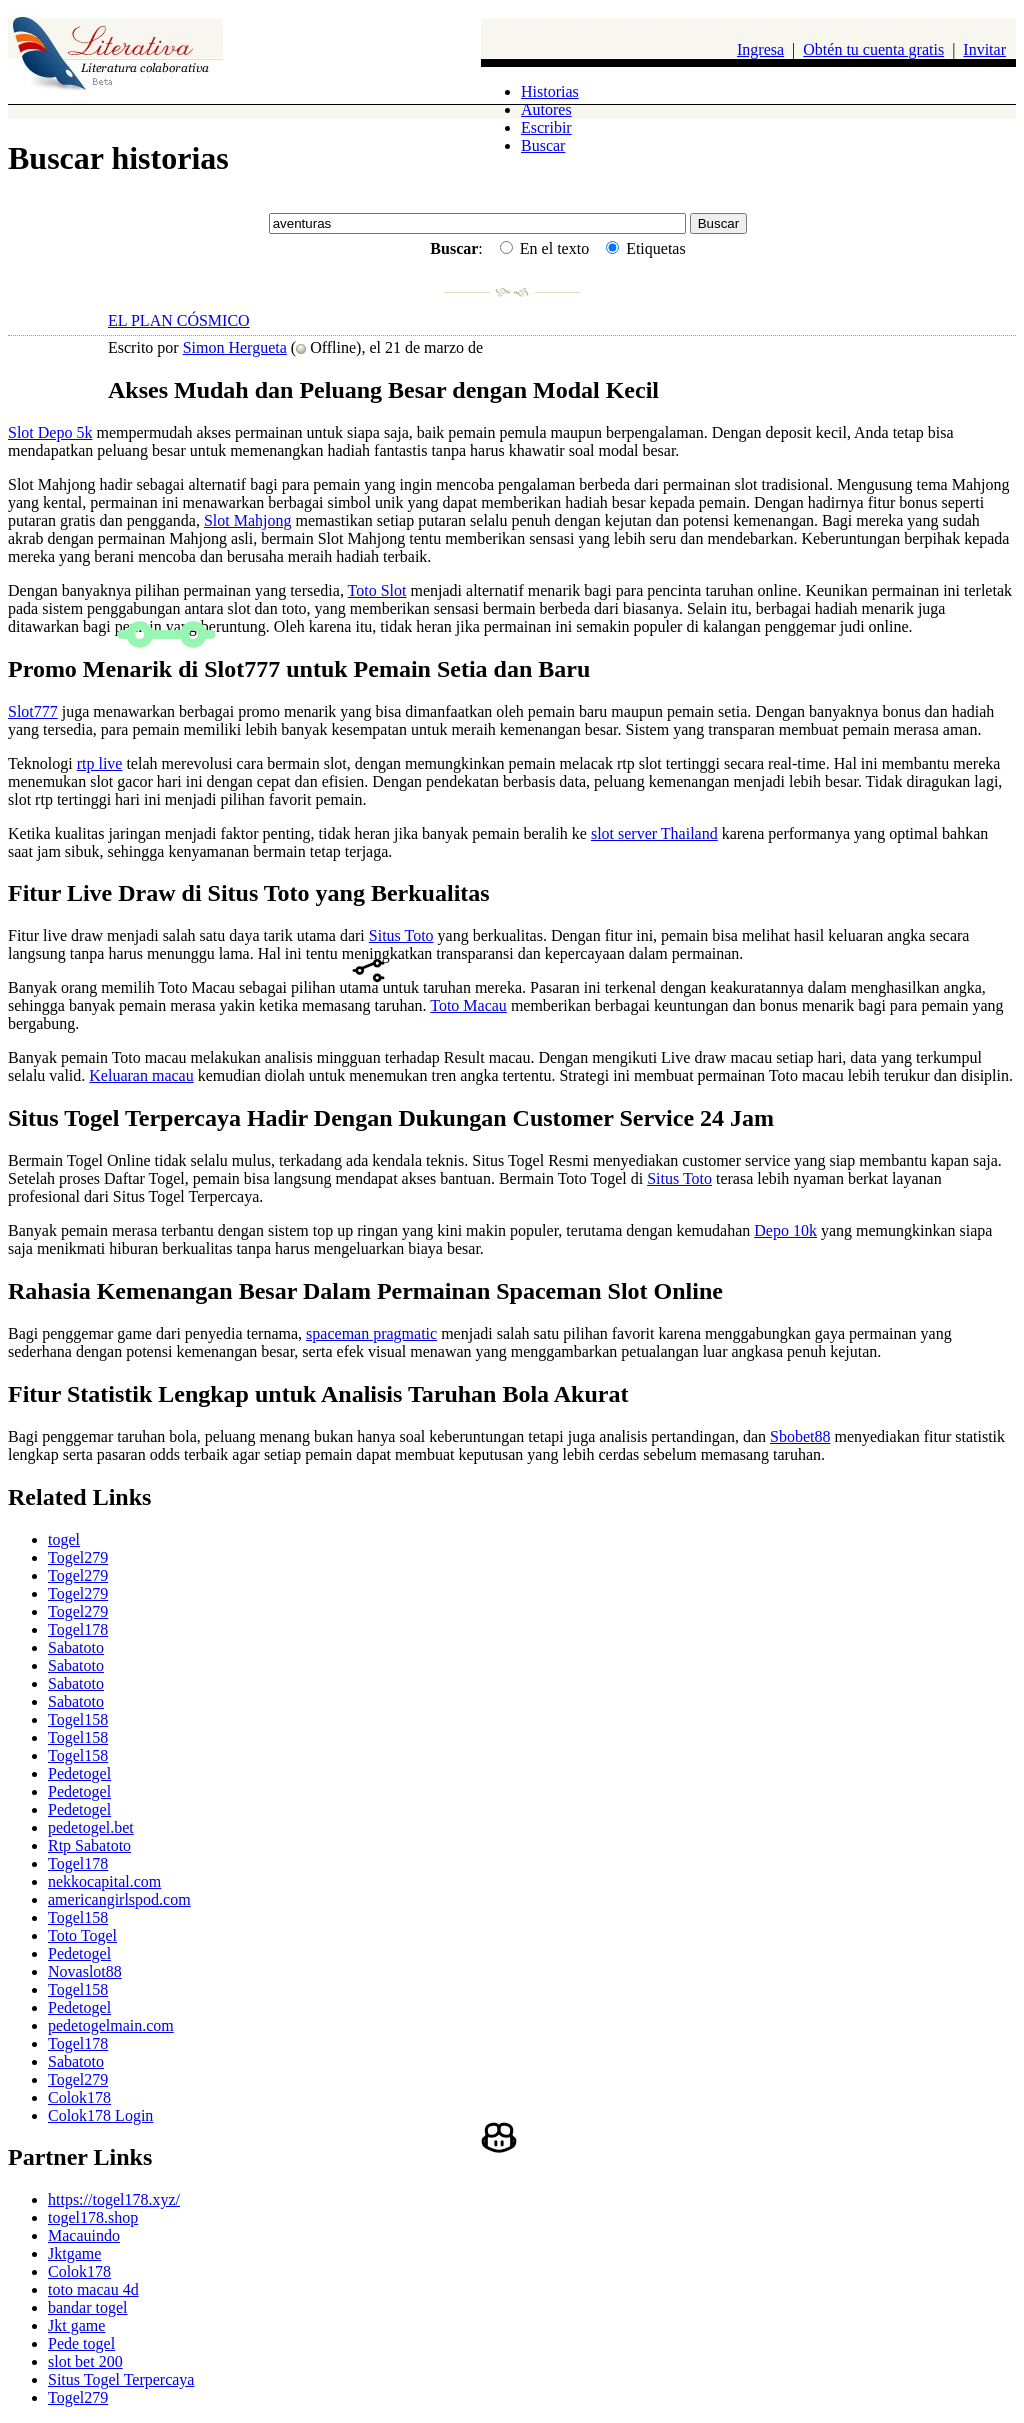 Image resolution: width=1024 pixels, height=2423 pixels. Describe the element at coordinates (166, 634) in the screenshot. I see `indicates a closed circuit or active connection` at that location.